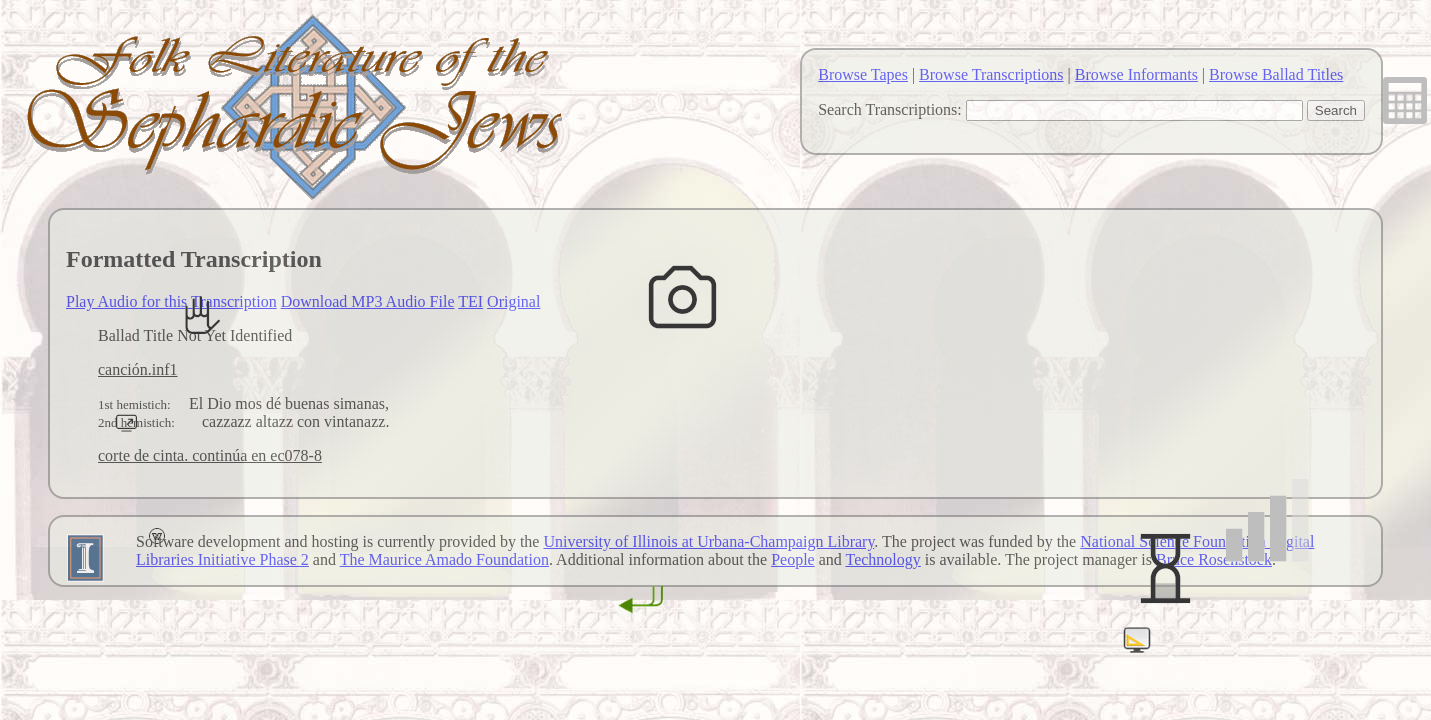 The image size is (1431, 720). Describe the element at coordinates (640, 596) in the screenshot. I see `reply to all recipients of an email` at that location.